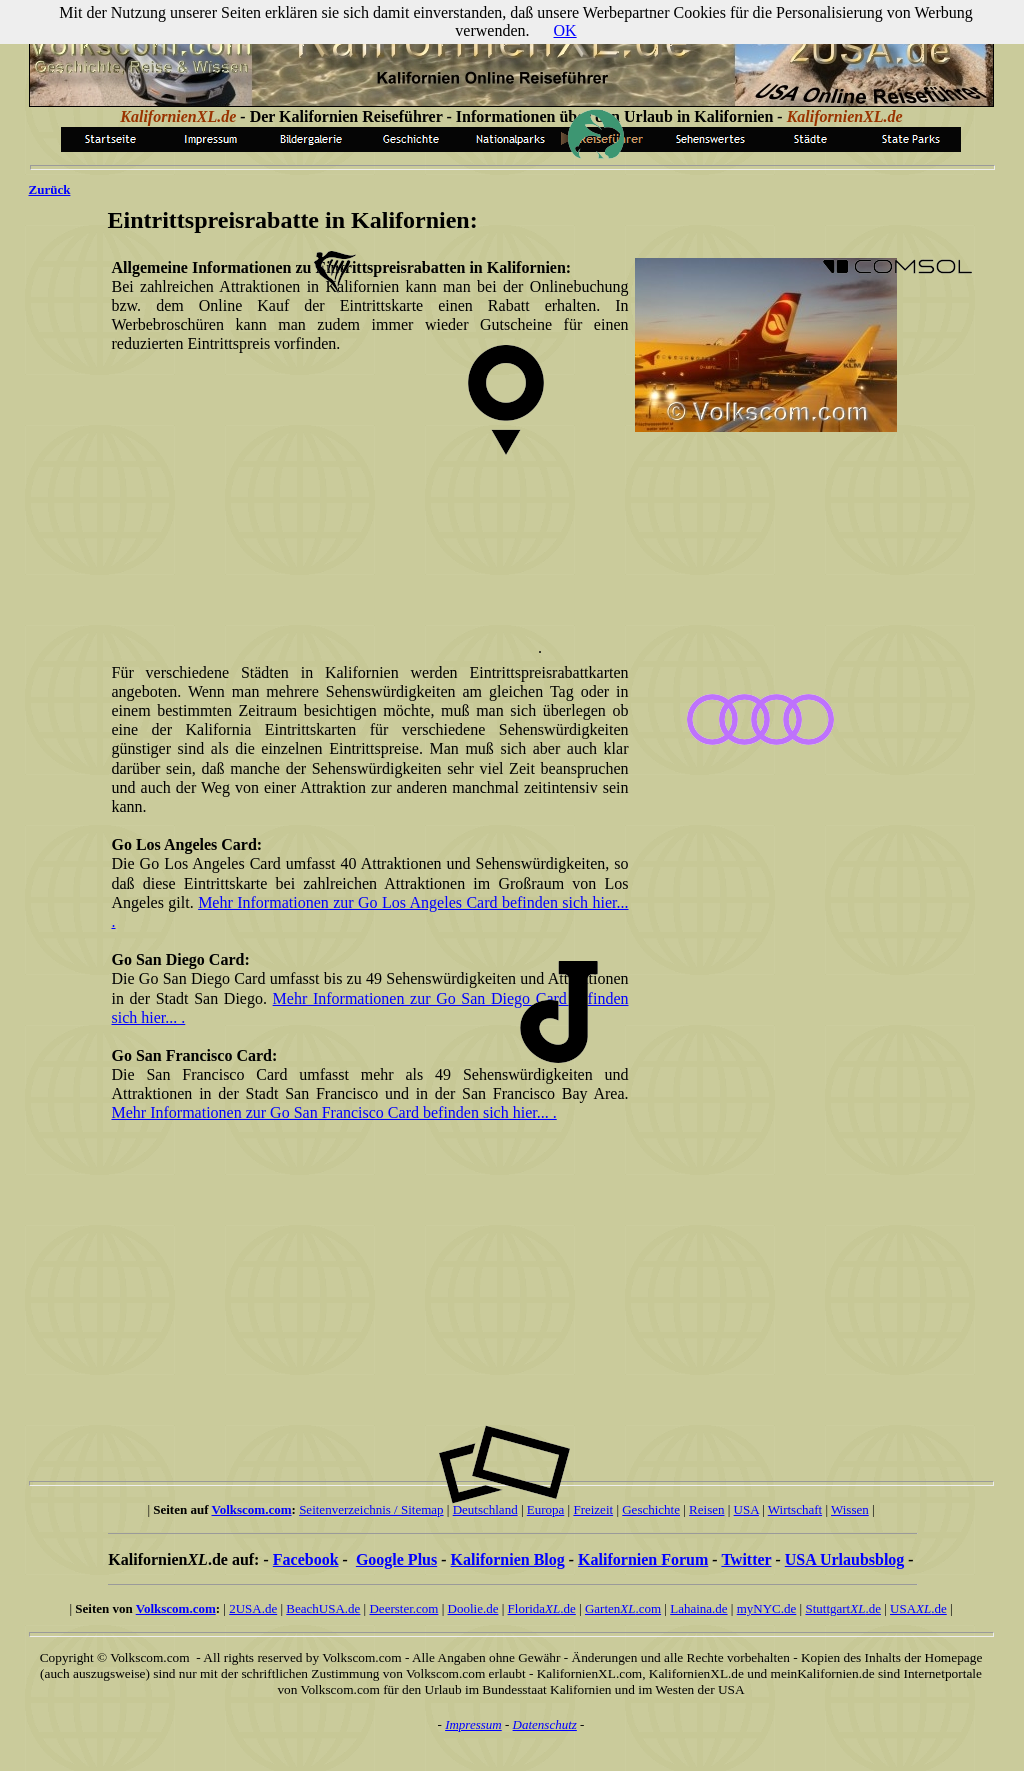  I want to click on open TomTom navigation app, so click(506, 400).